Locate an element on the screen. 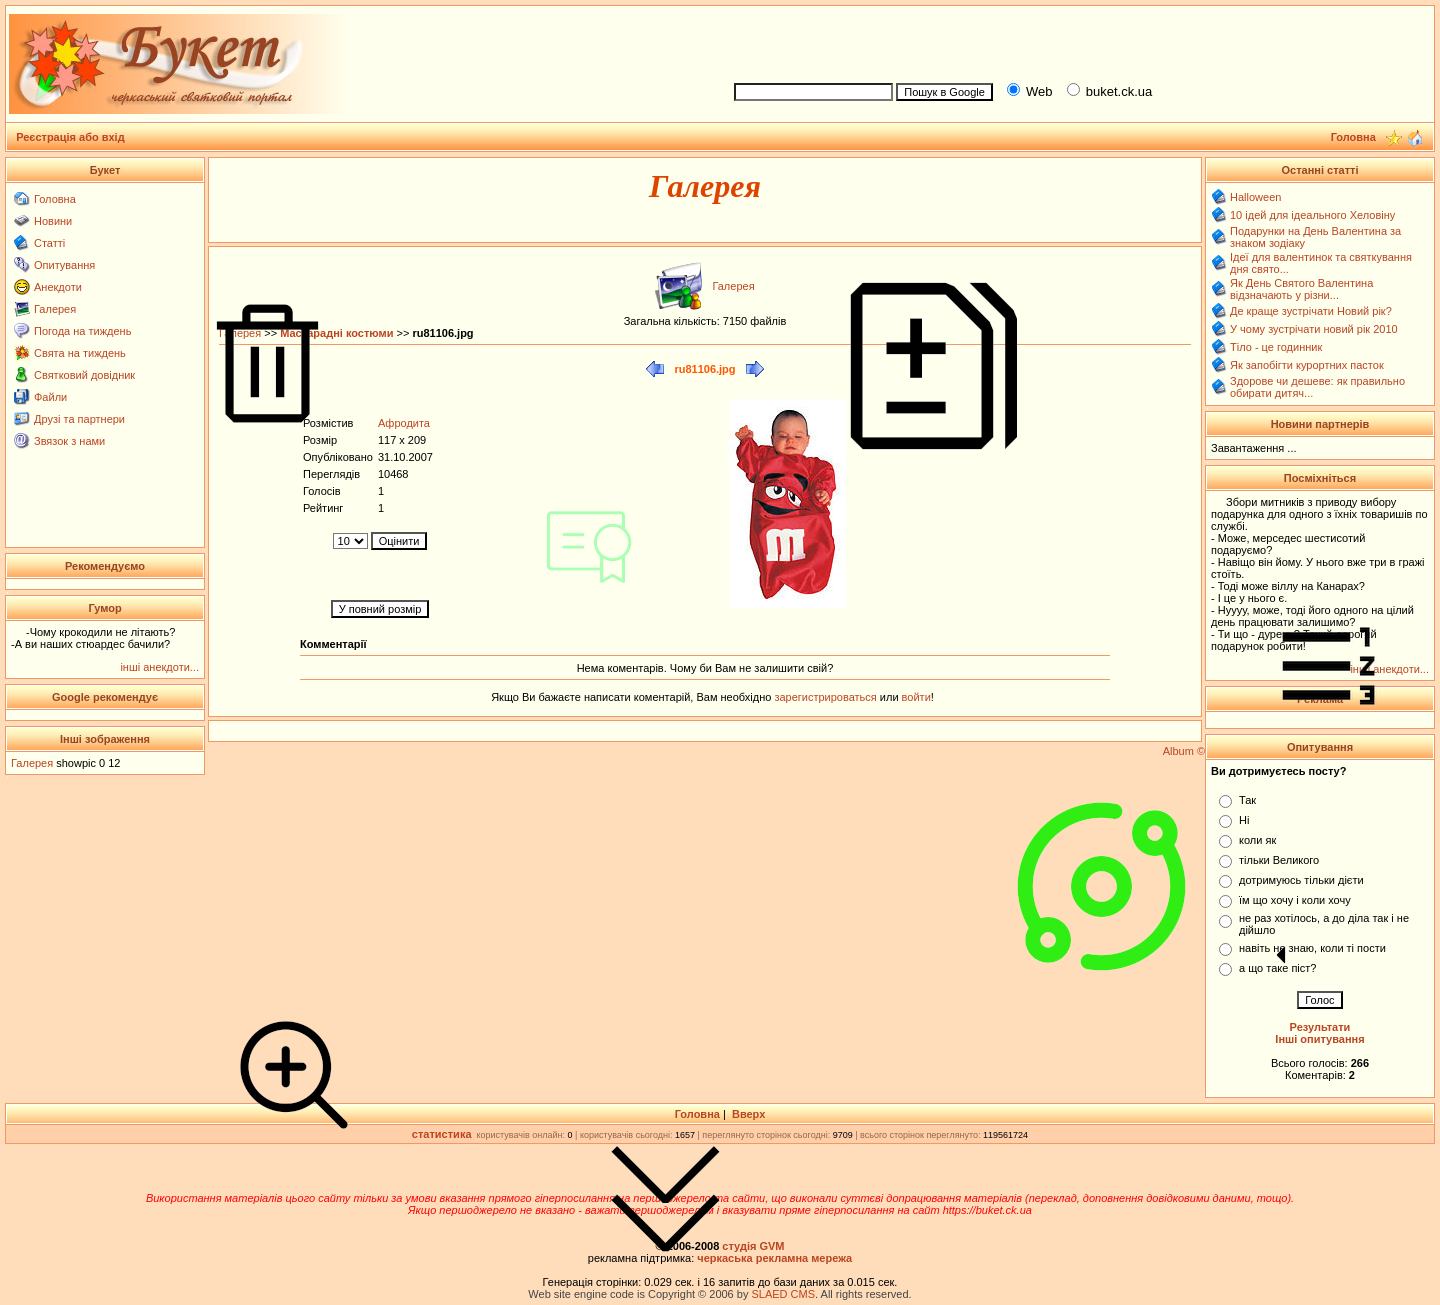 The image size is (1440, 1305). compare multiple files or documents is located at coordinates (922, 366).